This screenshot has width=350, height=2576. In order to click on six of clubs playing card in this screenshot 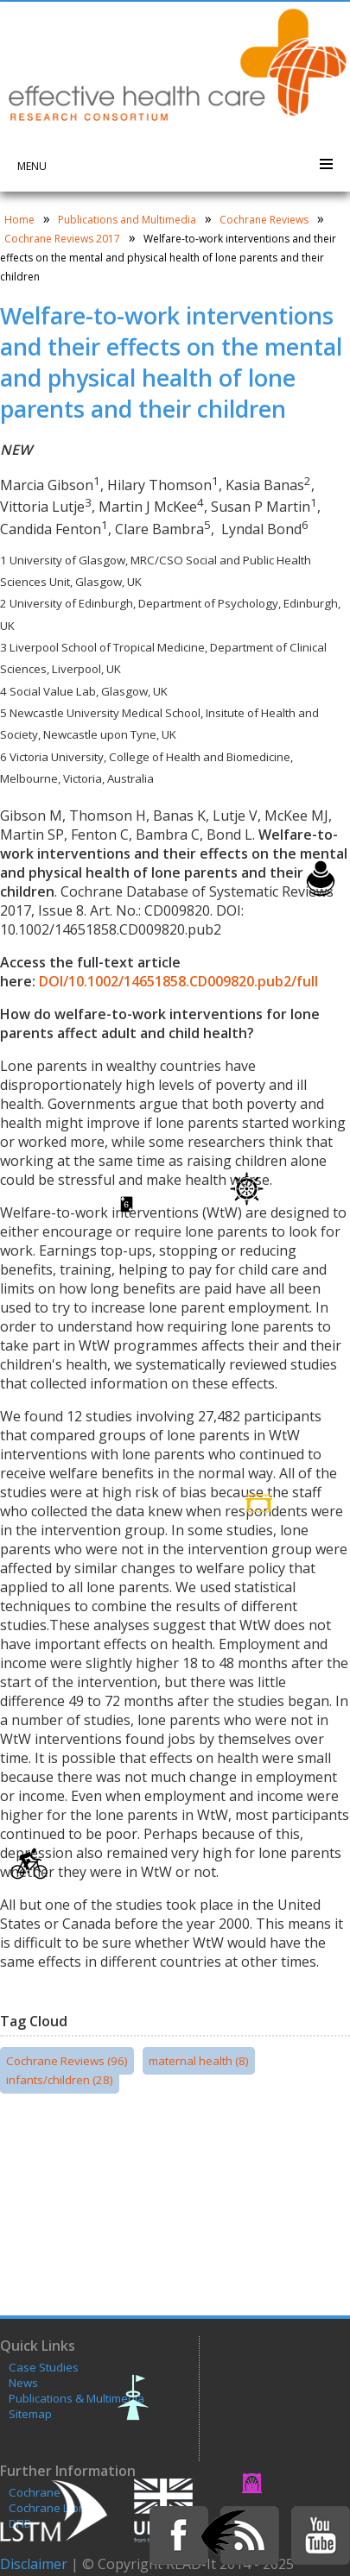, I will do `click(126, 1204)`.